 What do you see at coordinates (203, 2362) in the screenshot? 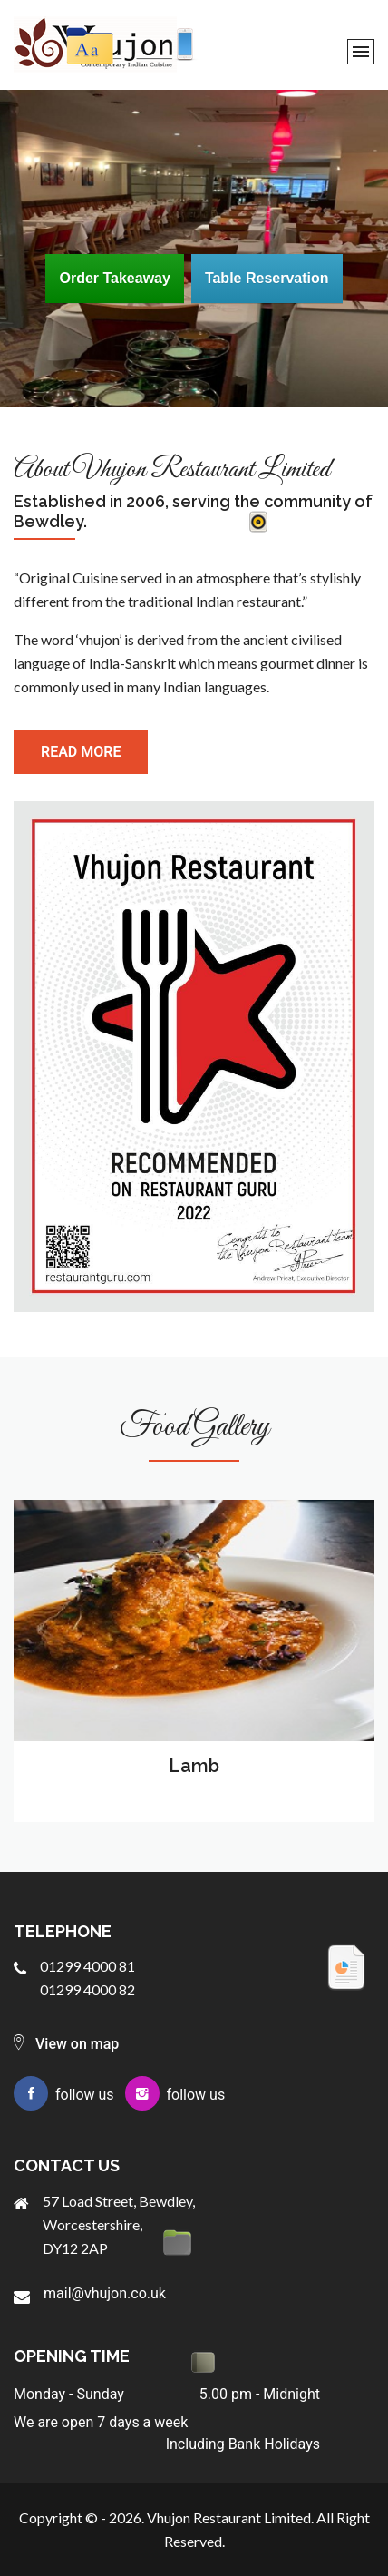
I see `access the desktop folder` at bounding box center [203, 2362].